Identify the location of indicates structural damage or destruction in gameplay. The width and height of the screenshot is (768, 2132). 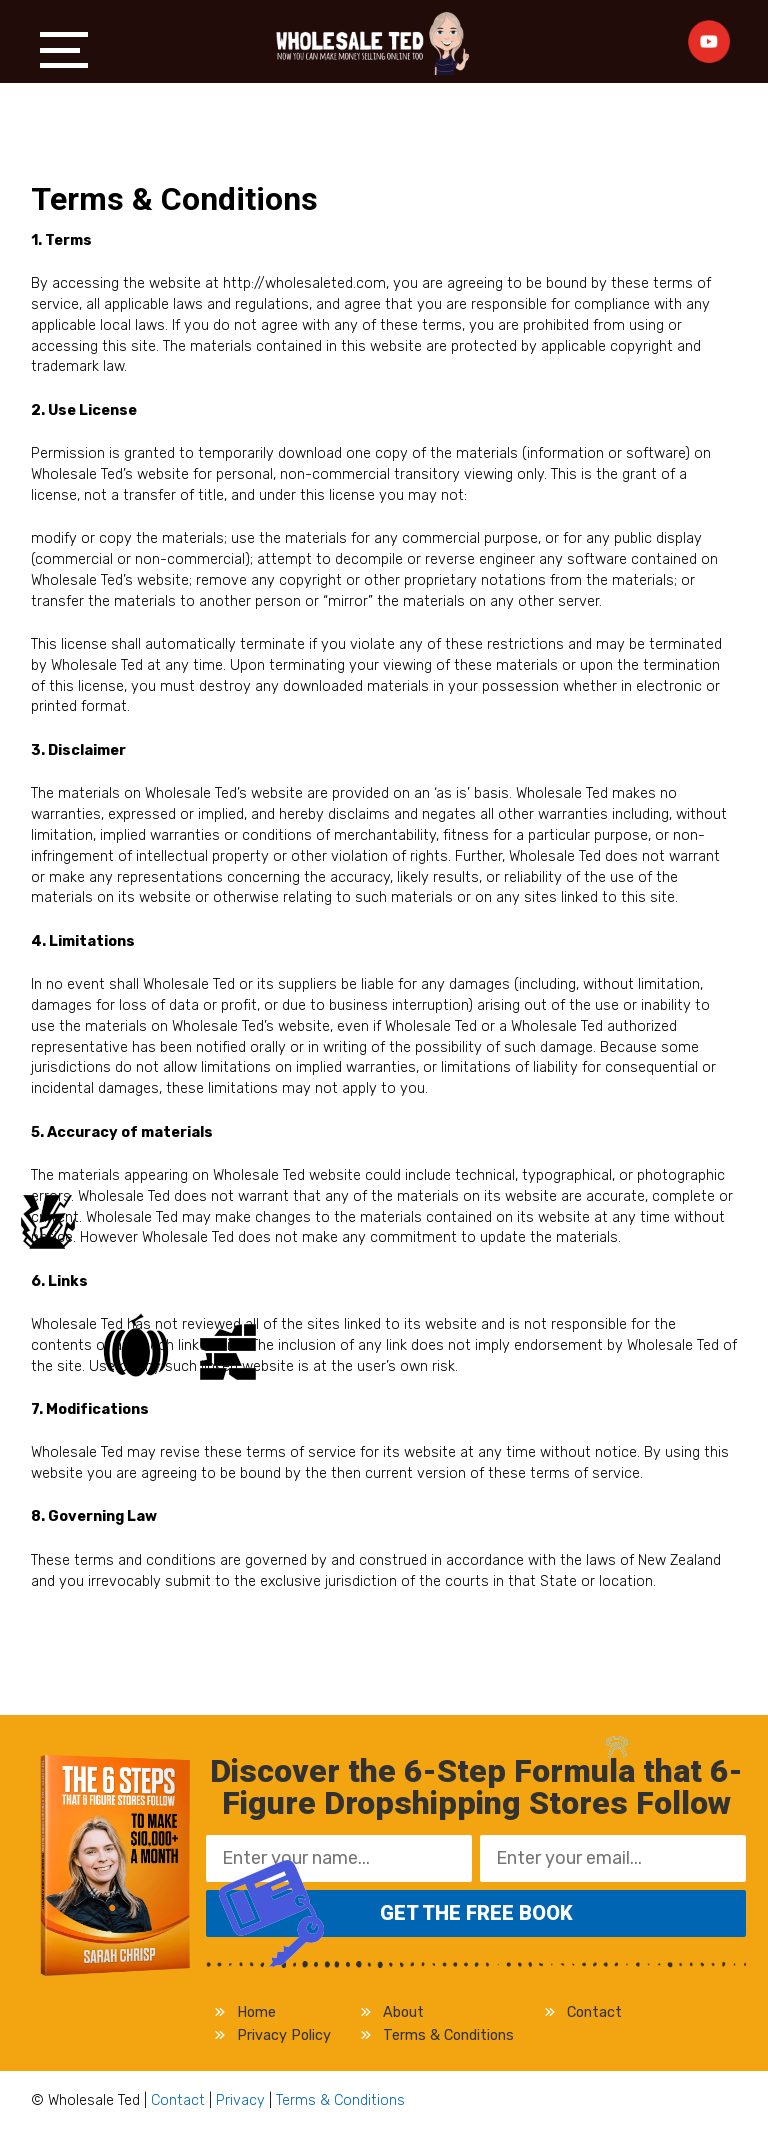
(228, 1352).